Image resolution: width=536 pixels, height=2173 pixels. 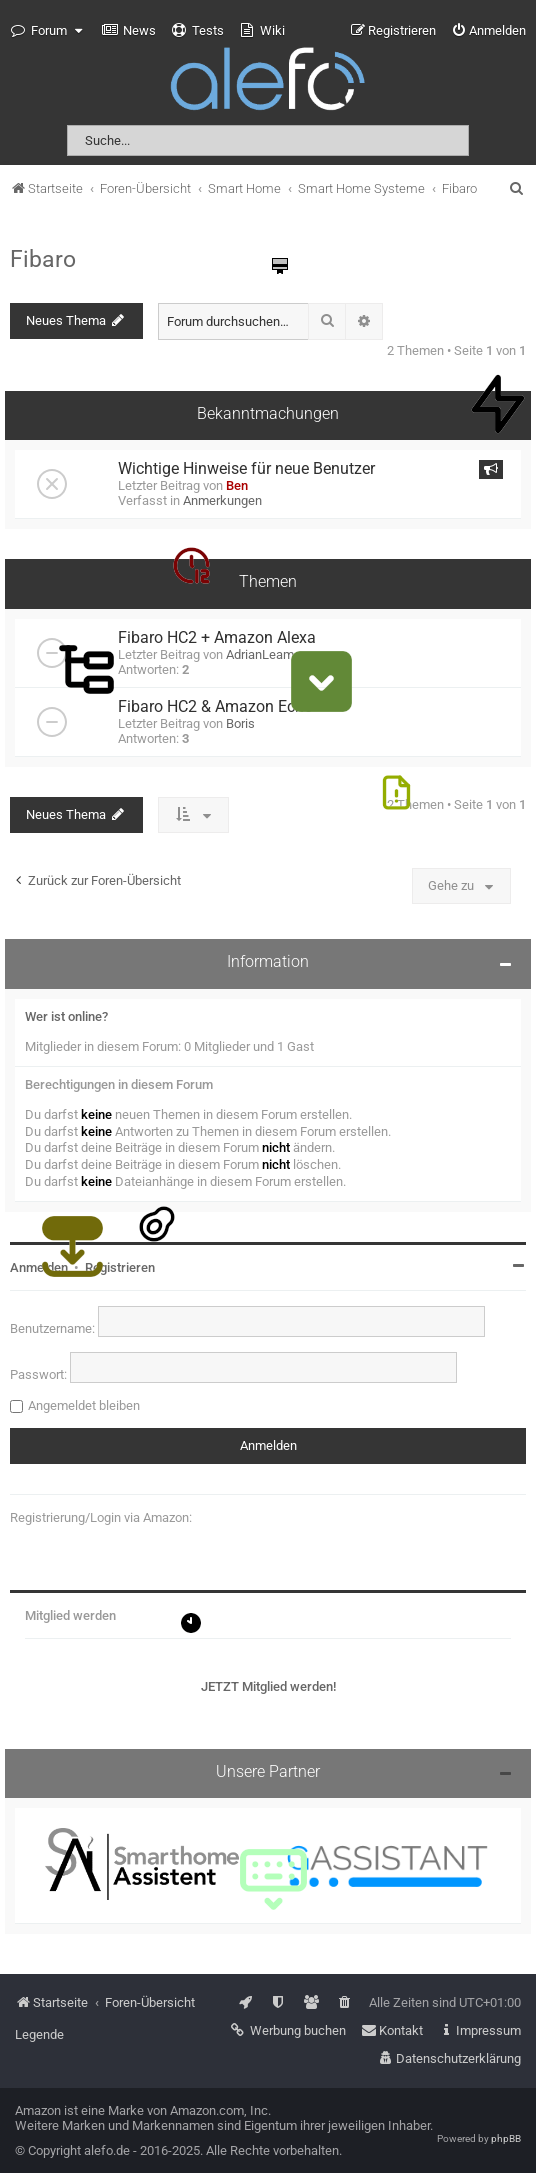 I want to click on view membership card details, so click(x=280, y=266).